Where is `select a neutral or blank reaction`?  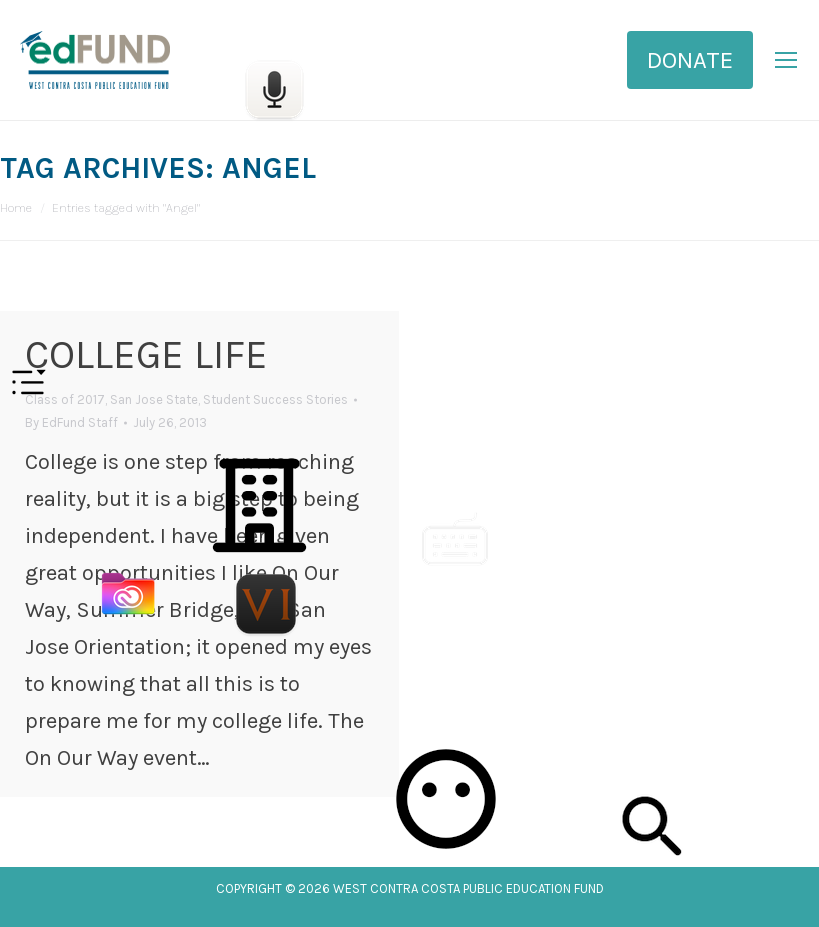 select a neutral or blank reaction is located at coordinates (446, 799).